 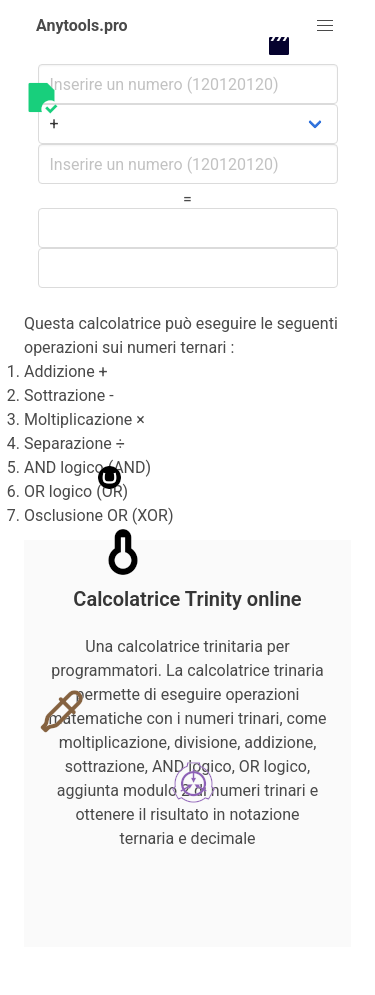 What do you see at coordinates (193, 782) in the screenshot?
I see `SCP Foundation logo` at bounding box center [193, 782].